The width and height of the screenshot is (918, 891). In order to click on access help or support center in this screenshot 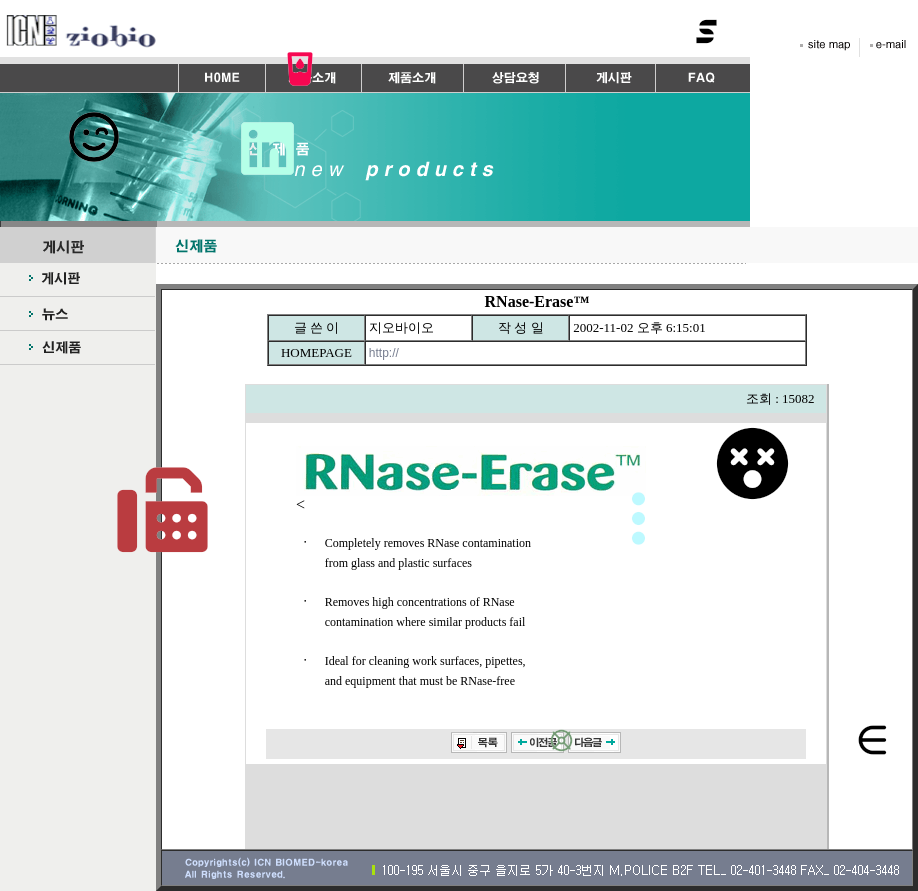, I will do `click(561, 740)`.